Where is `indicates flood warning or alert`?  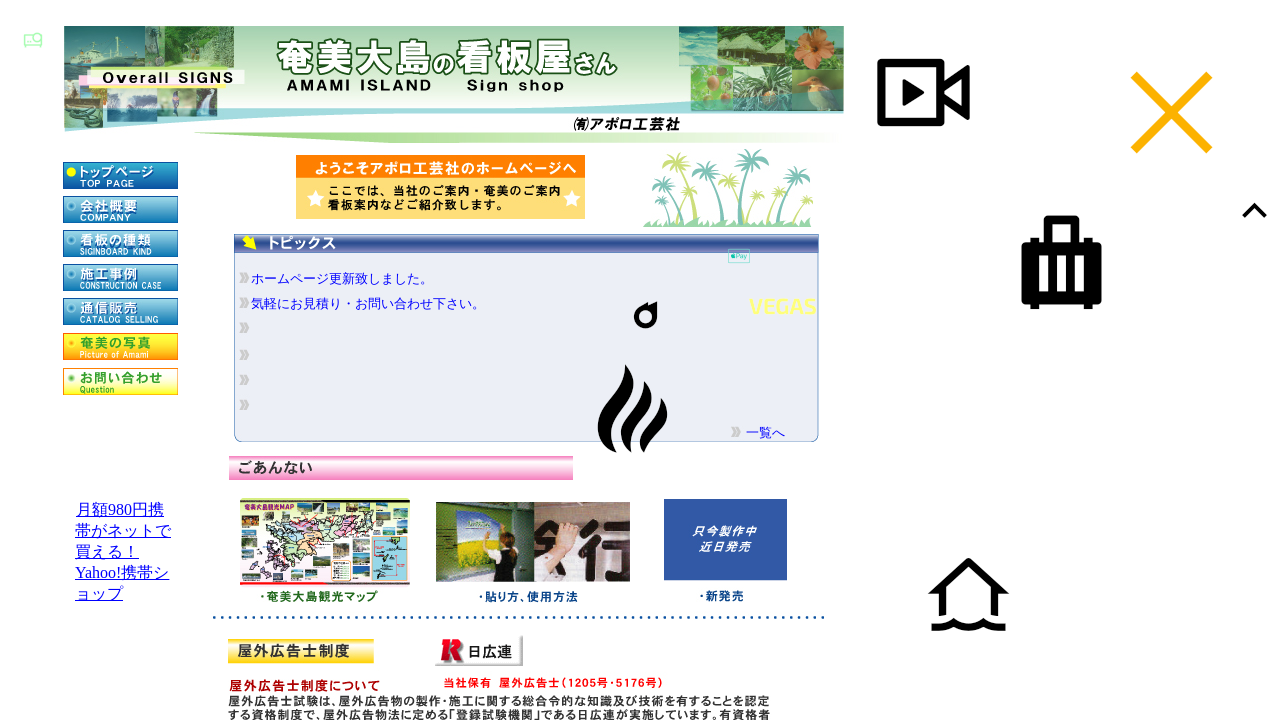 indicates flood warning or alert is located at coordinates (968, 597).